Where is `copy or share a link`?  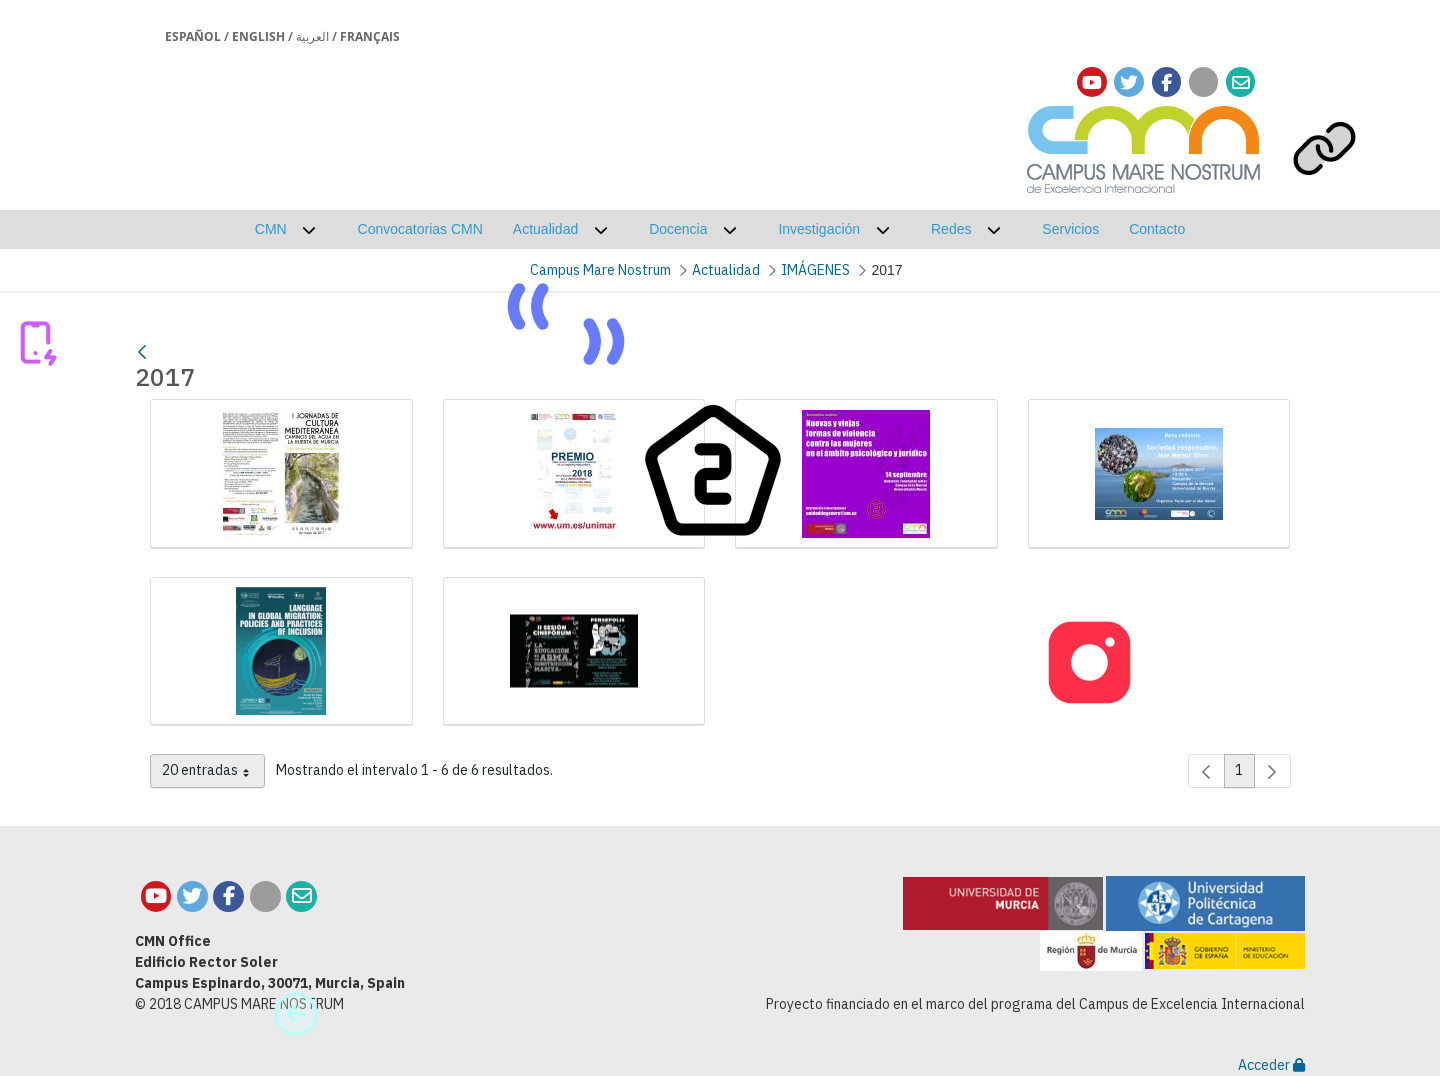 copy or share a link is located at coordinates (1324, 148).